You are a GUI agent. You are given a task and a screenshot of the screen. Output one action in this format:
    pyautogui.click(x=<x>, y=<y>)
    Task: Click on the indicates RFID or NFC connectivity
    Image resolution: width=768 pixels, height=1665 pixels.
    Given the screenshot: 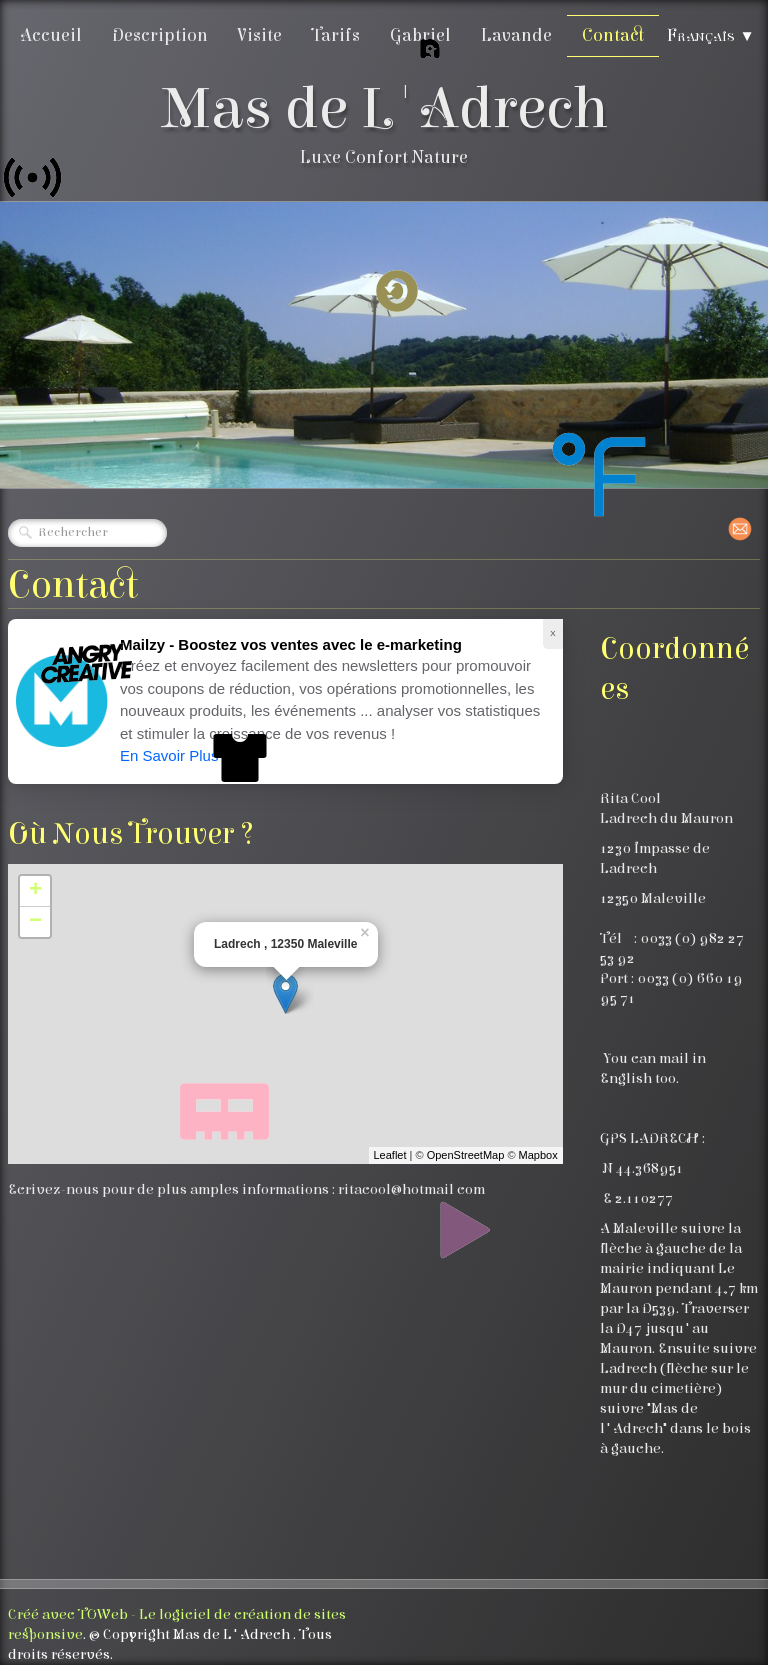 What is the action you would take?
    pyautogui.click(x=32, y=177)
    